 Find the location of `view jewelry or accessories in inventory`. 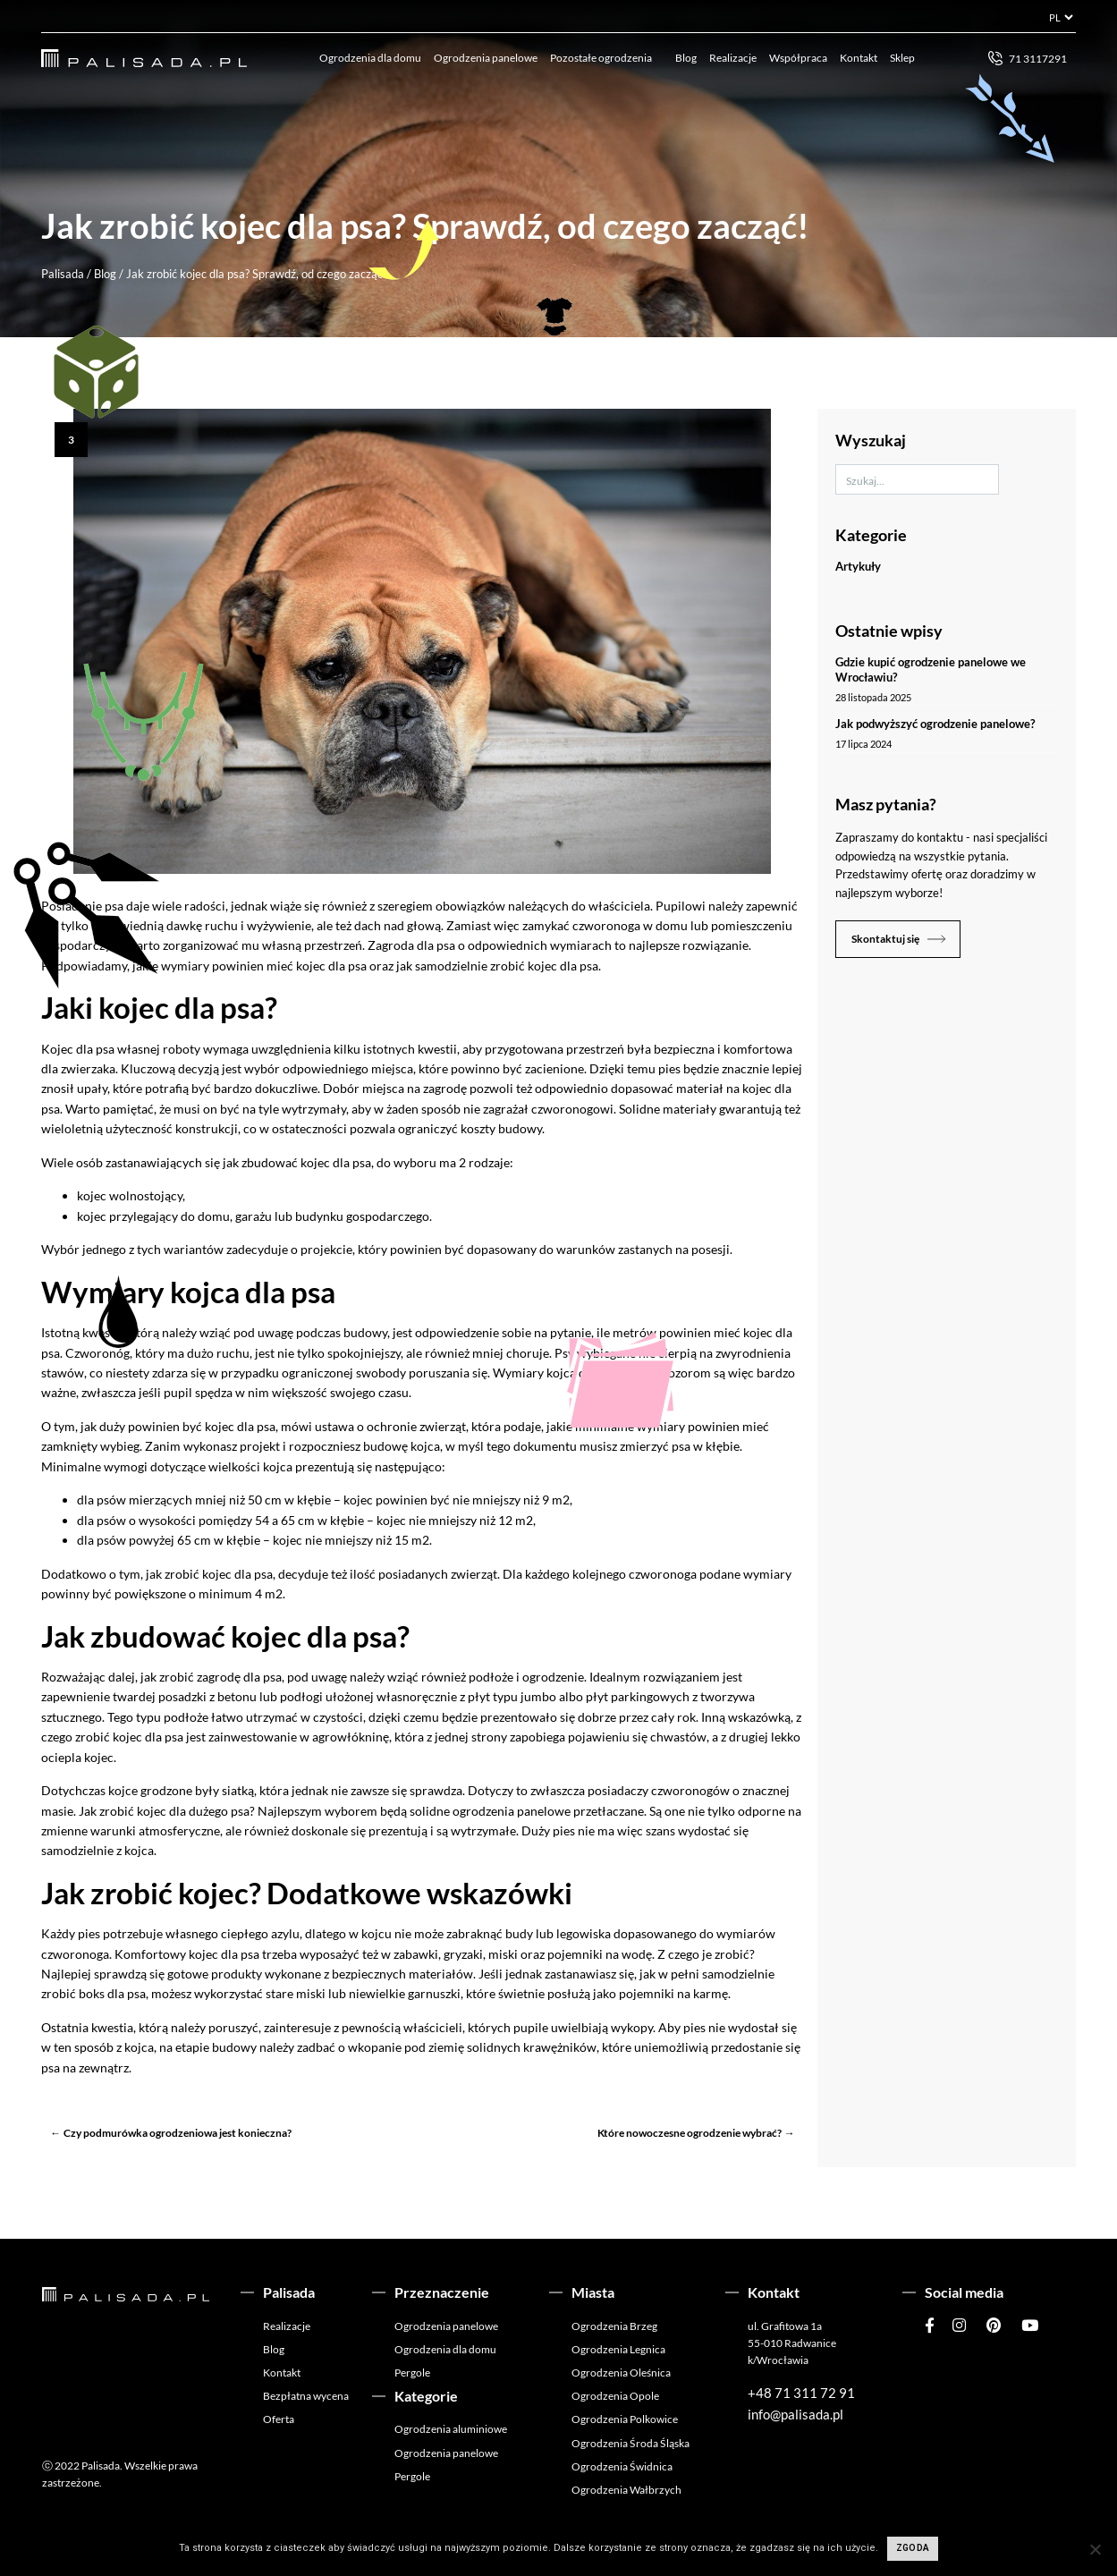

view jewelry or accessories in inventory is located at coordinates (143, 721).